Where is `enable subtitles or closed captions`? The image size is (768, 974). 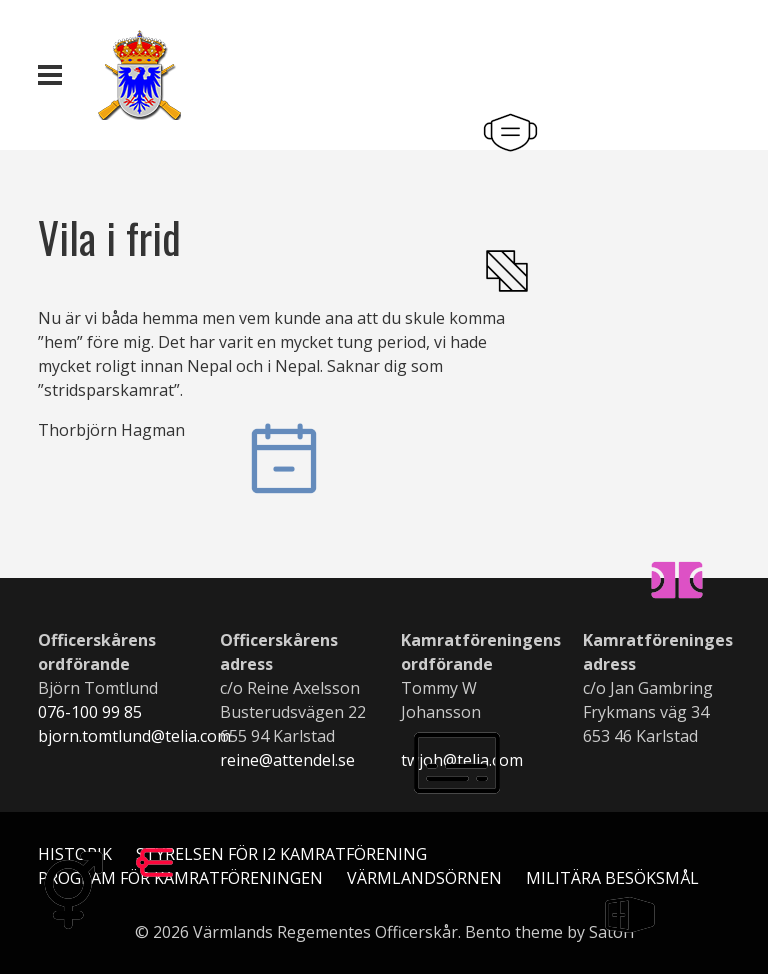 enable subtitles or closed captions is located at coordinates (457, 763).